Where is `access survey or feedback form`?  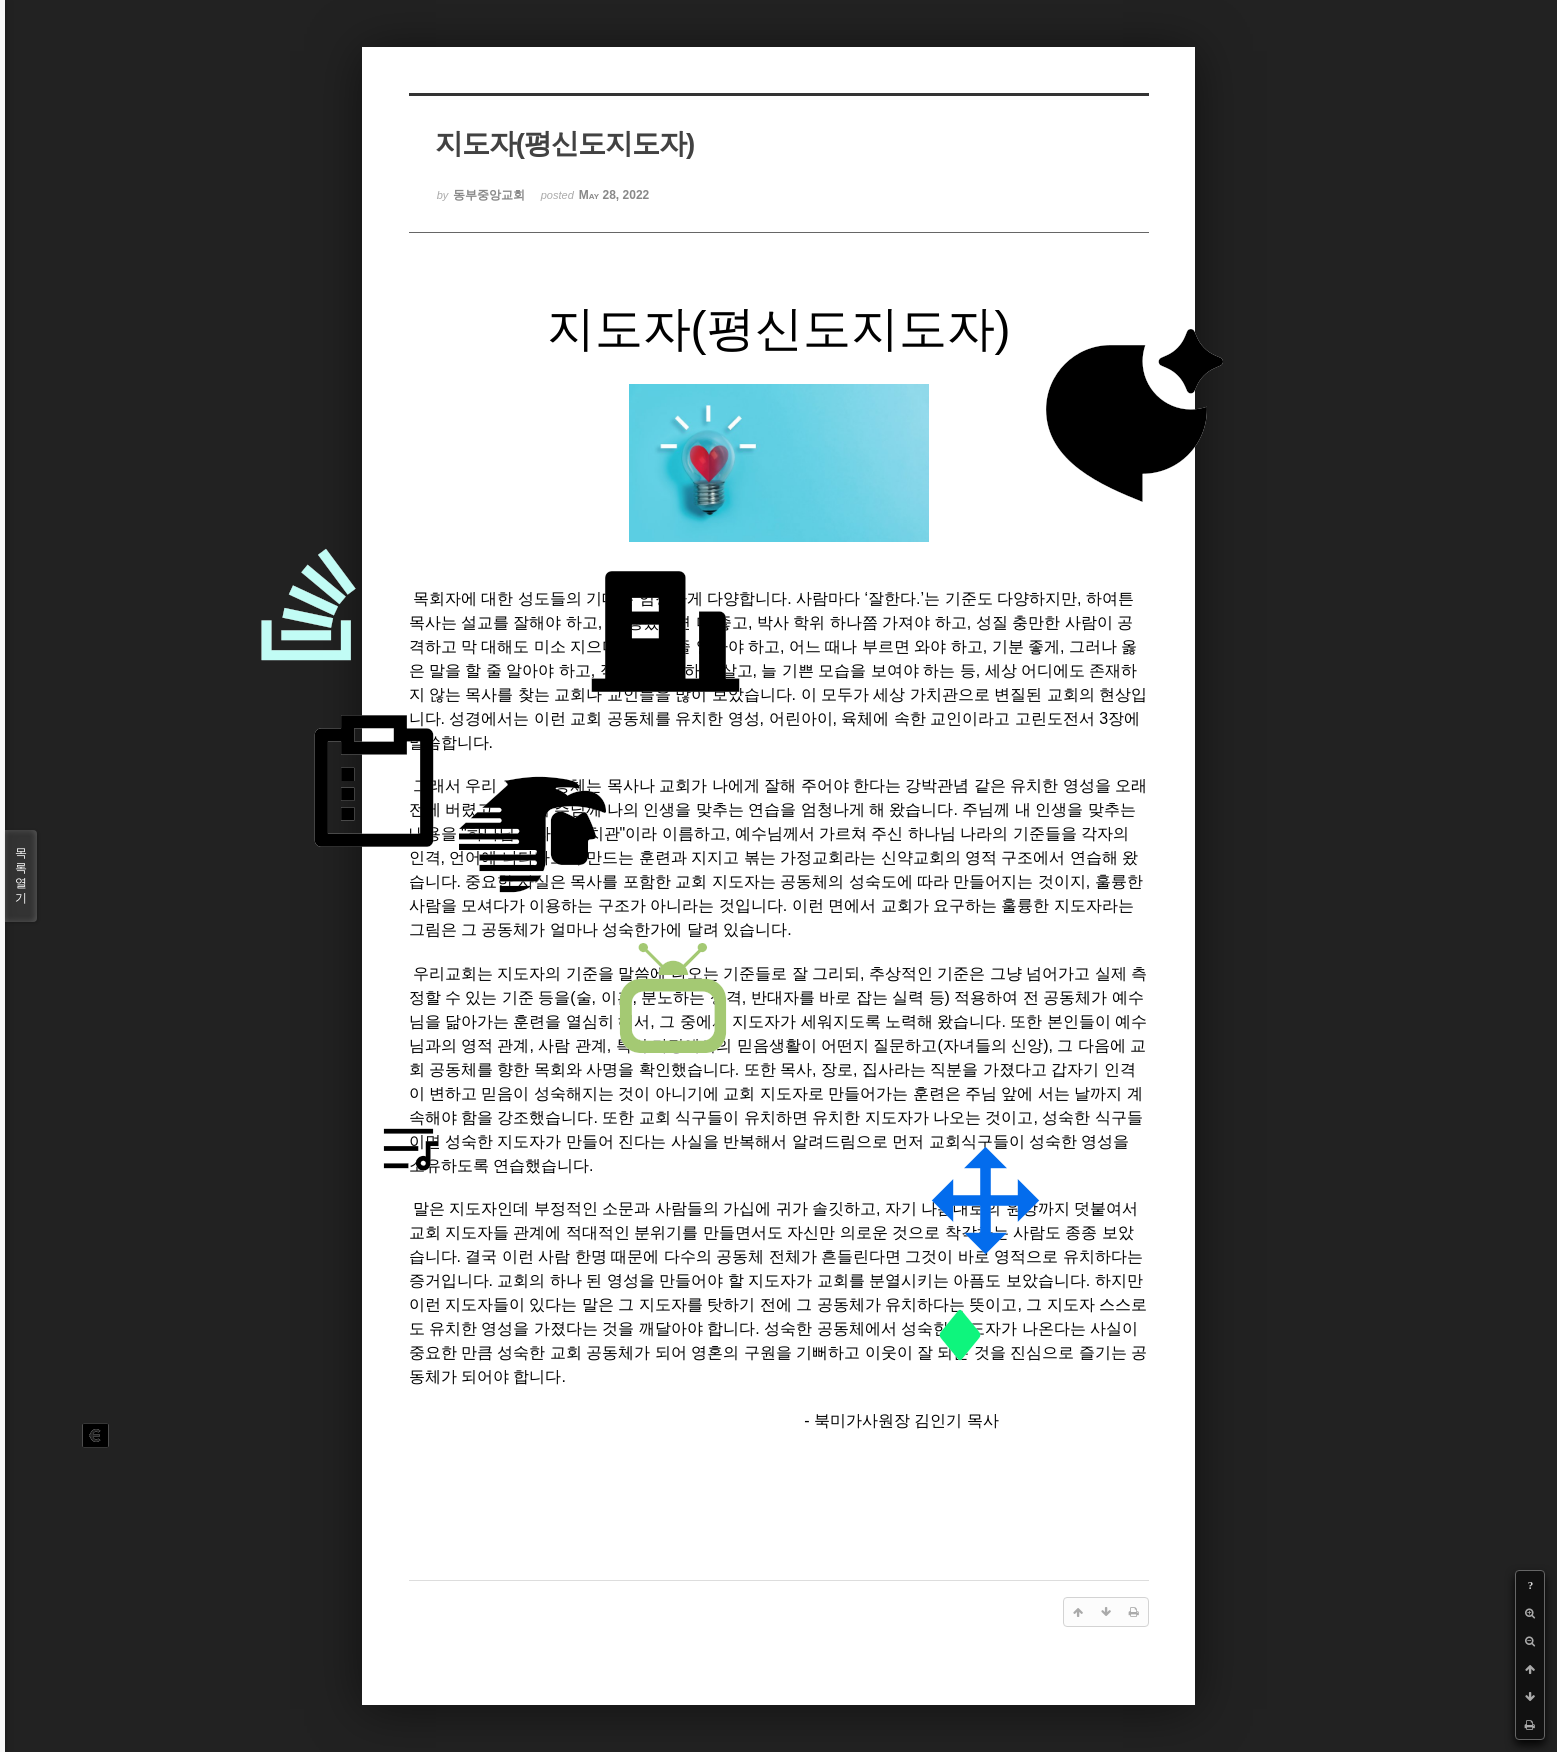 access survey or feedback form is located at coordinates (374, 781).